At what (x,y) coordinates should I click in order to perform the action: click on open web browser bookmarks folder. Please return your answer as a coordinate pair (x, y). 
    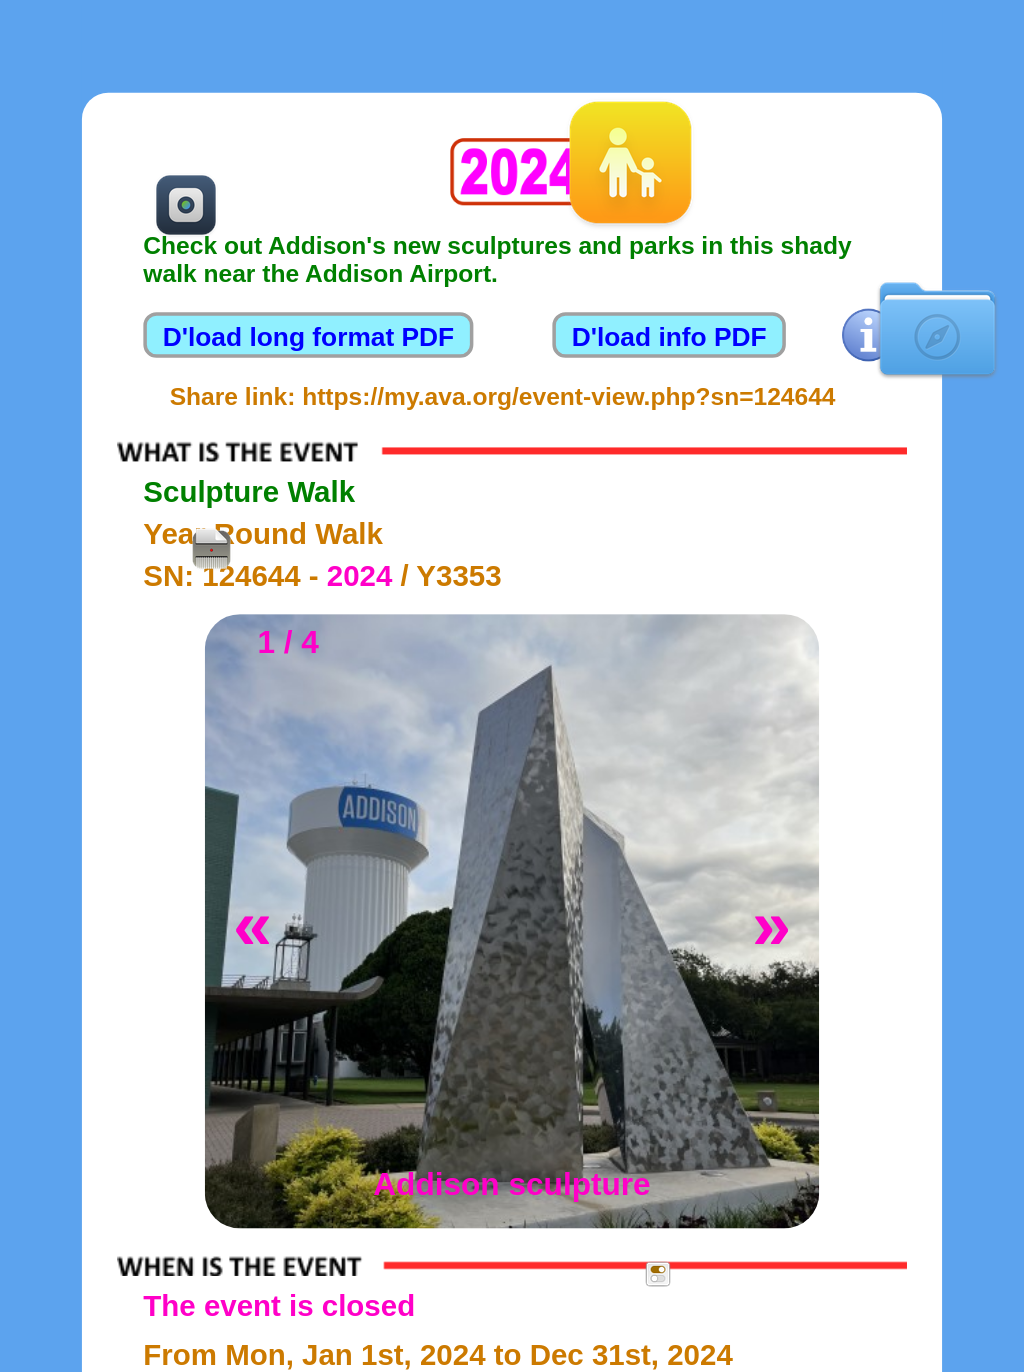
    Looking at the image, I should click on (937, 328).